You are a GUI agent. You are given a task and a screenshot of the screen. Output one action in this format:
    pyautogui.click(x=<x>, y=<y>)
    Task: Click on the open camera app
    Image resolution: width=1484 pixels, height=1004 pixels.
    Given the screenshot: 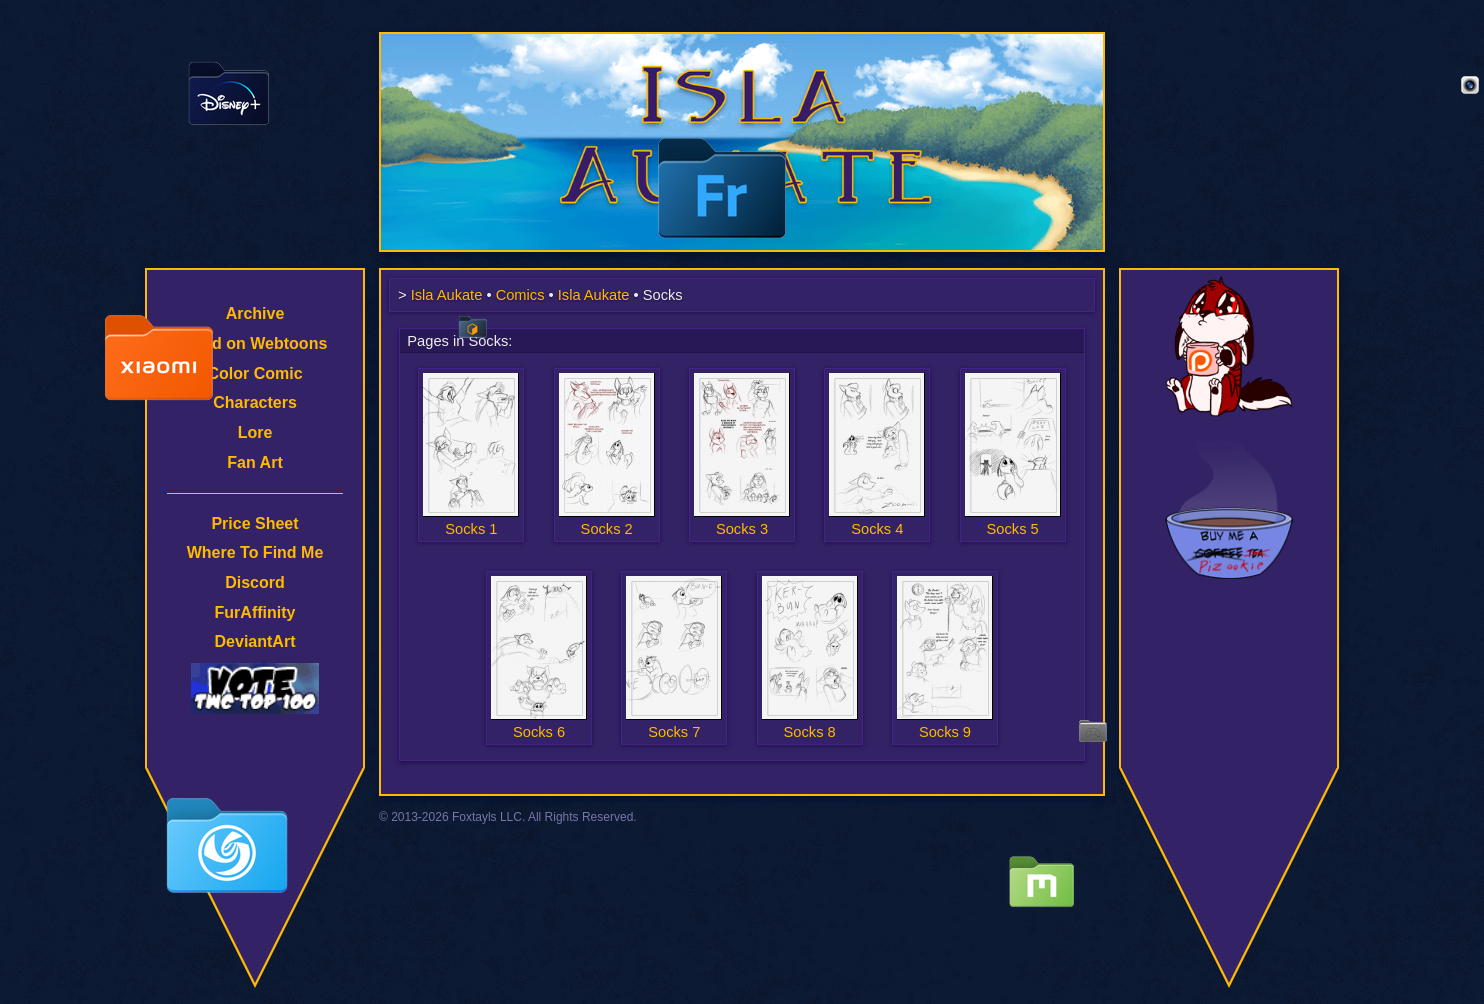 What is the action you would take?
    pyautogui.click(x=1470, y=85)
    